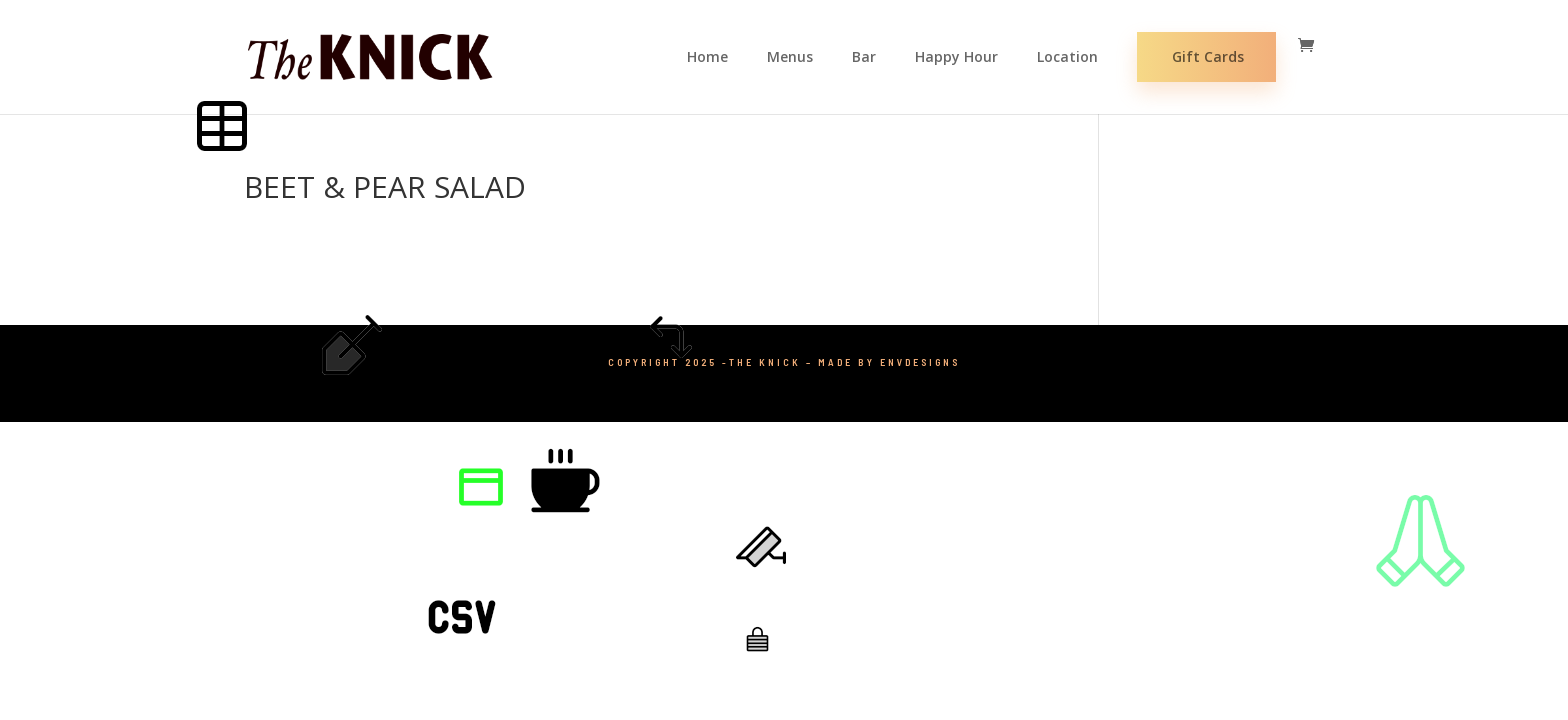 This screenshot has width=1568, height=720. What do you see at coordinates (351, 346) in the screenshot?
I see `gardening or landscaping tools` at bounding box center [351, 346].